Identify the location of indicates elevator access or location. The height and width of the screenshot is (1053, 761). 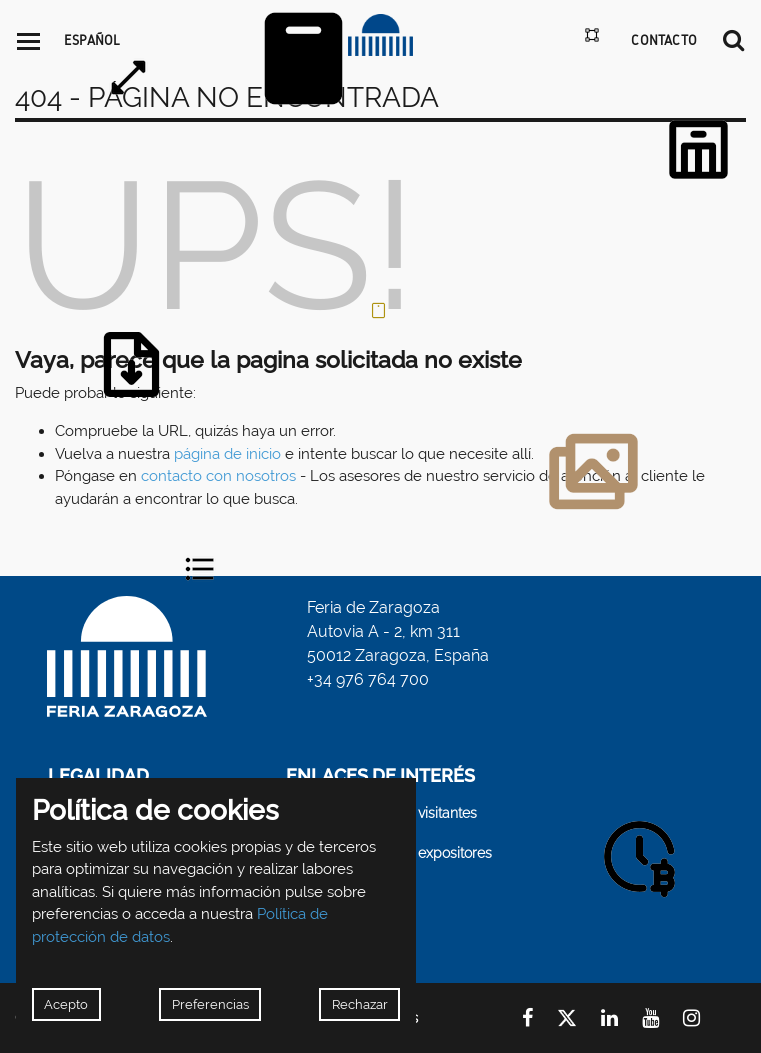
(698, 149).